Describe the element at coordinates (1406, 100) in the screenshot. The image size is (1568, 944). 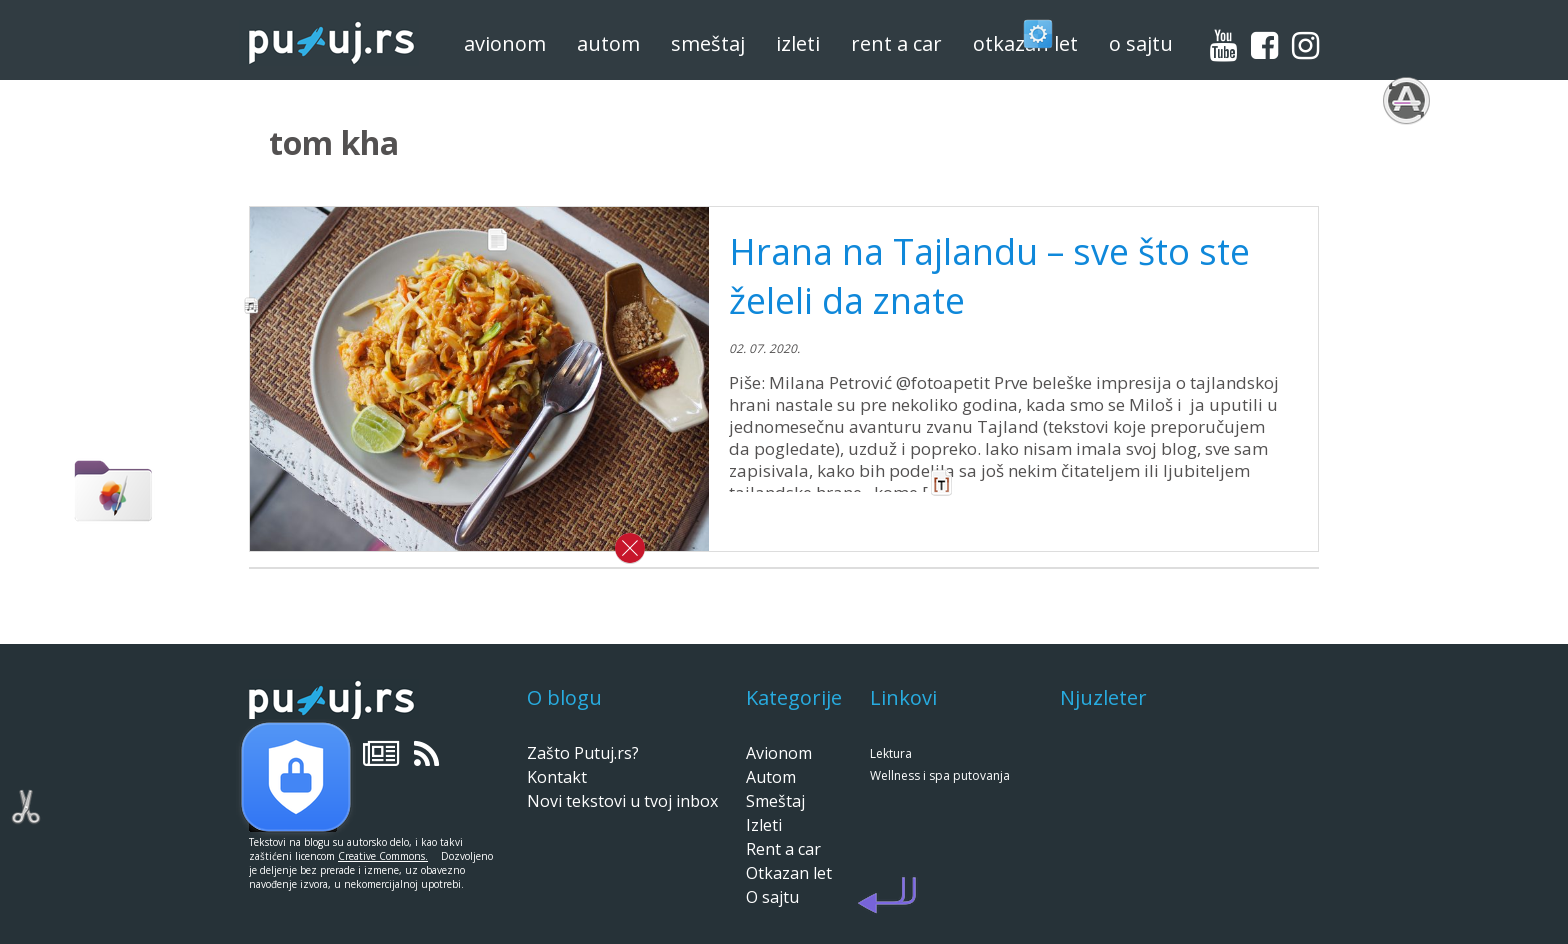
I see `open the software updater application` at that location.